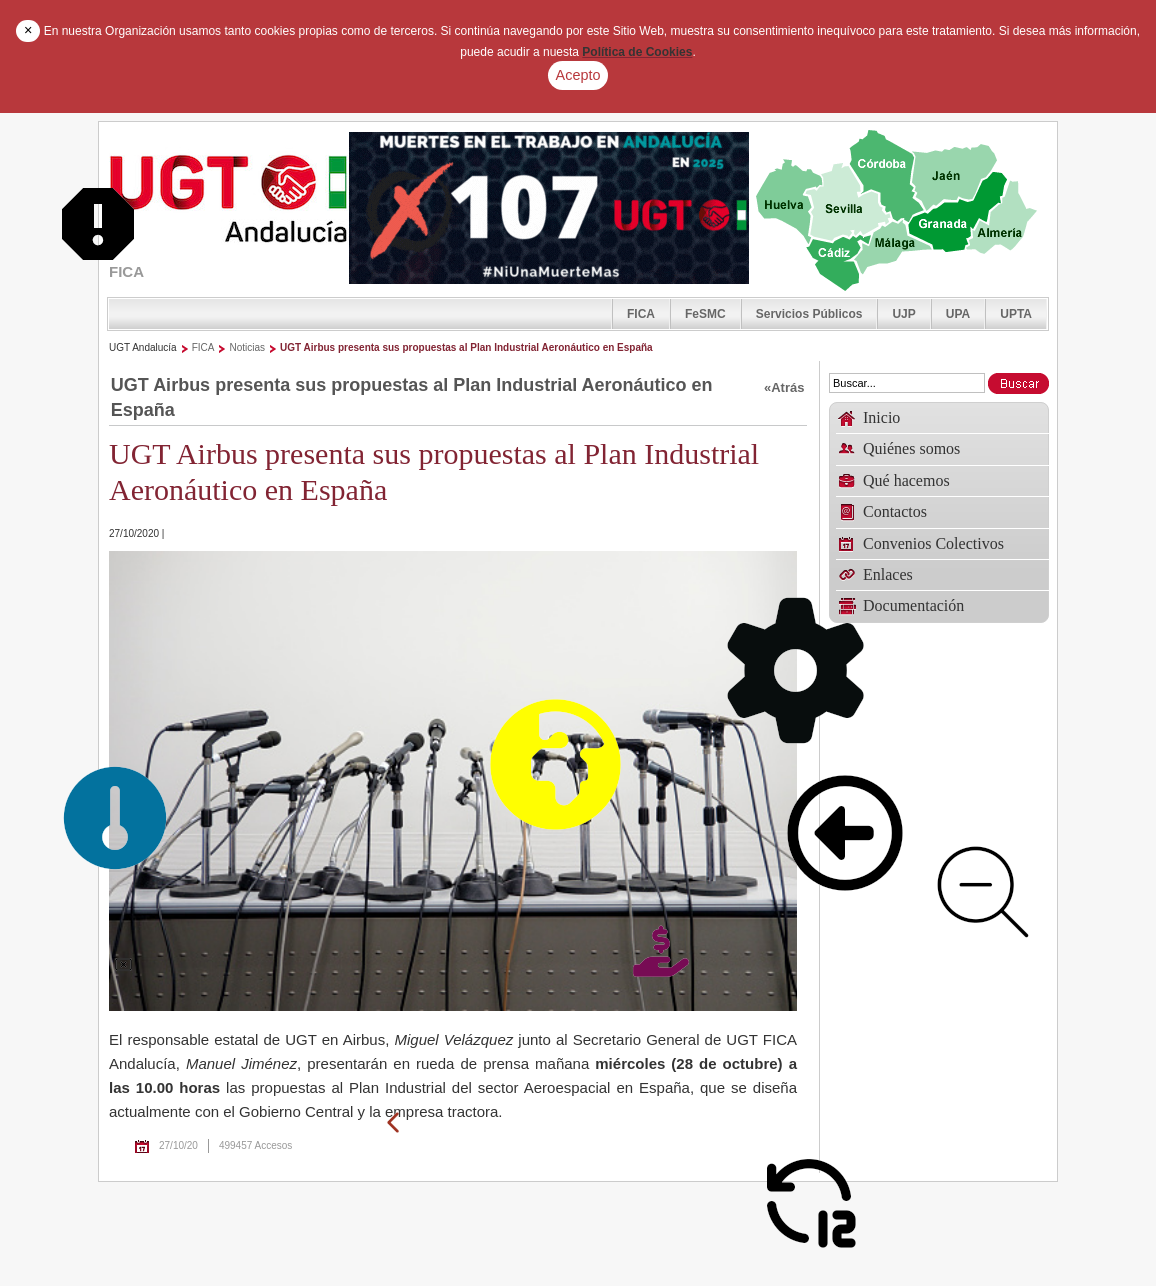  Describe the element at coordinates (115, 818) in the screenshot. I see `view performance or speed metrics` at that location.